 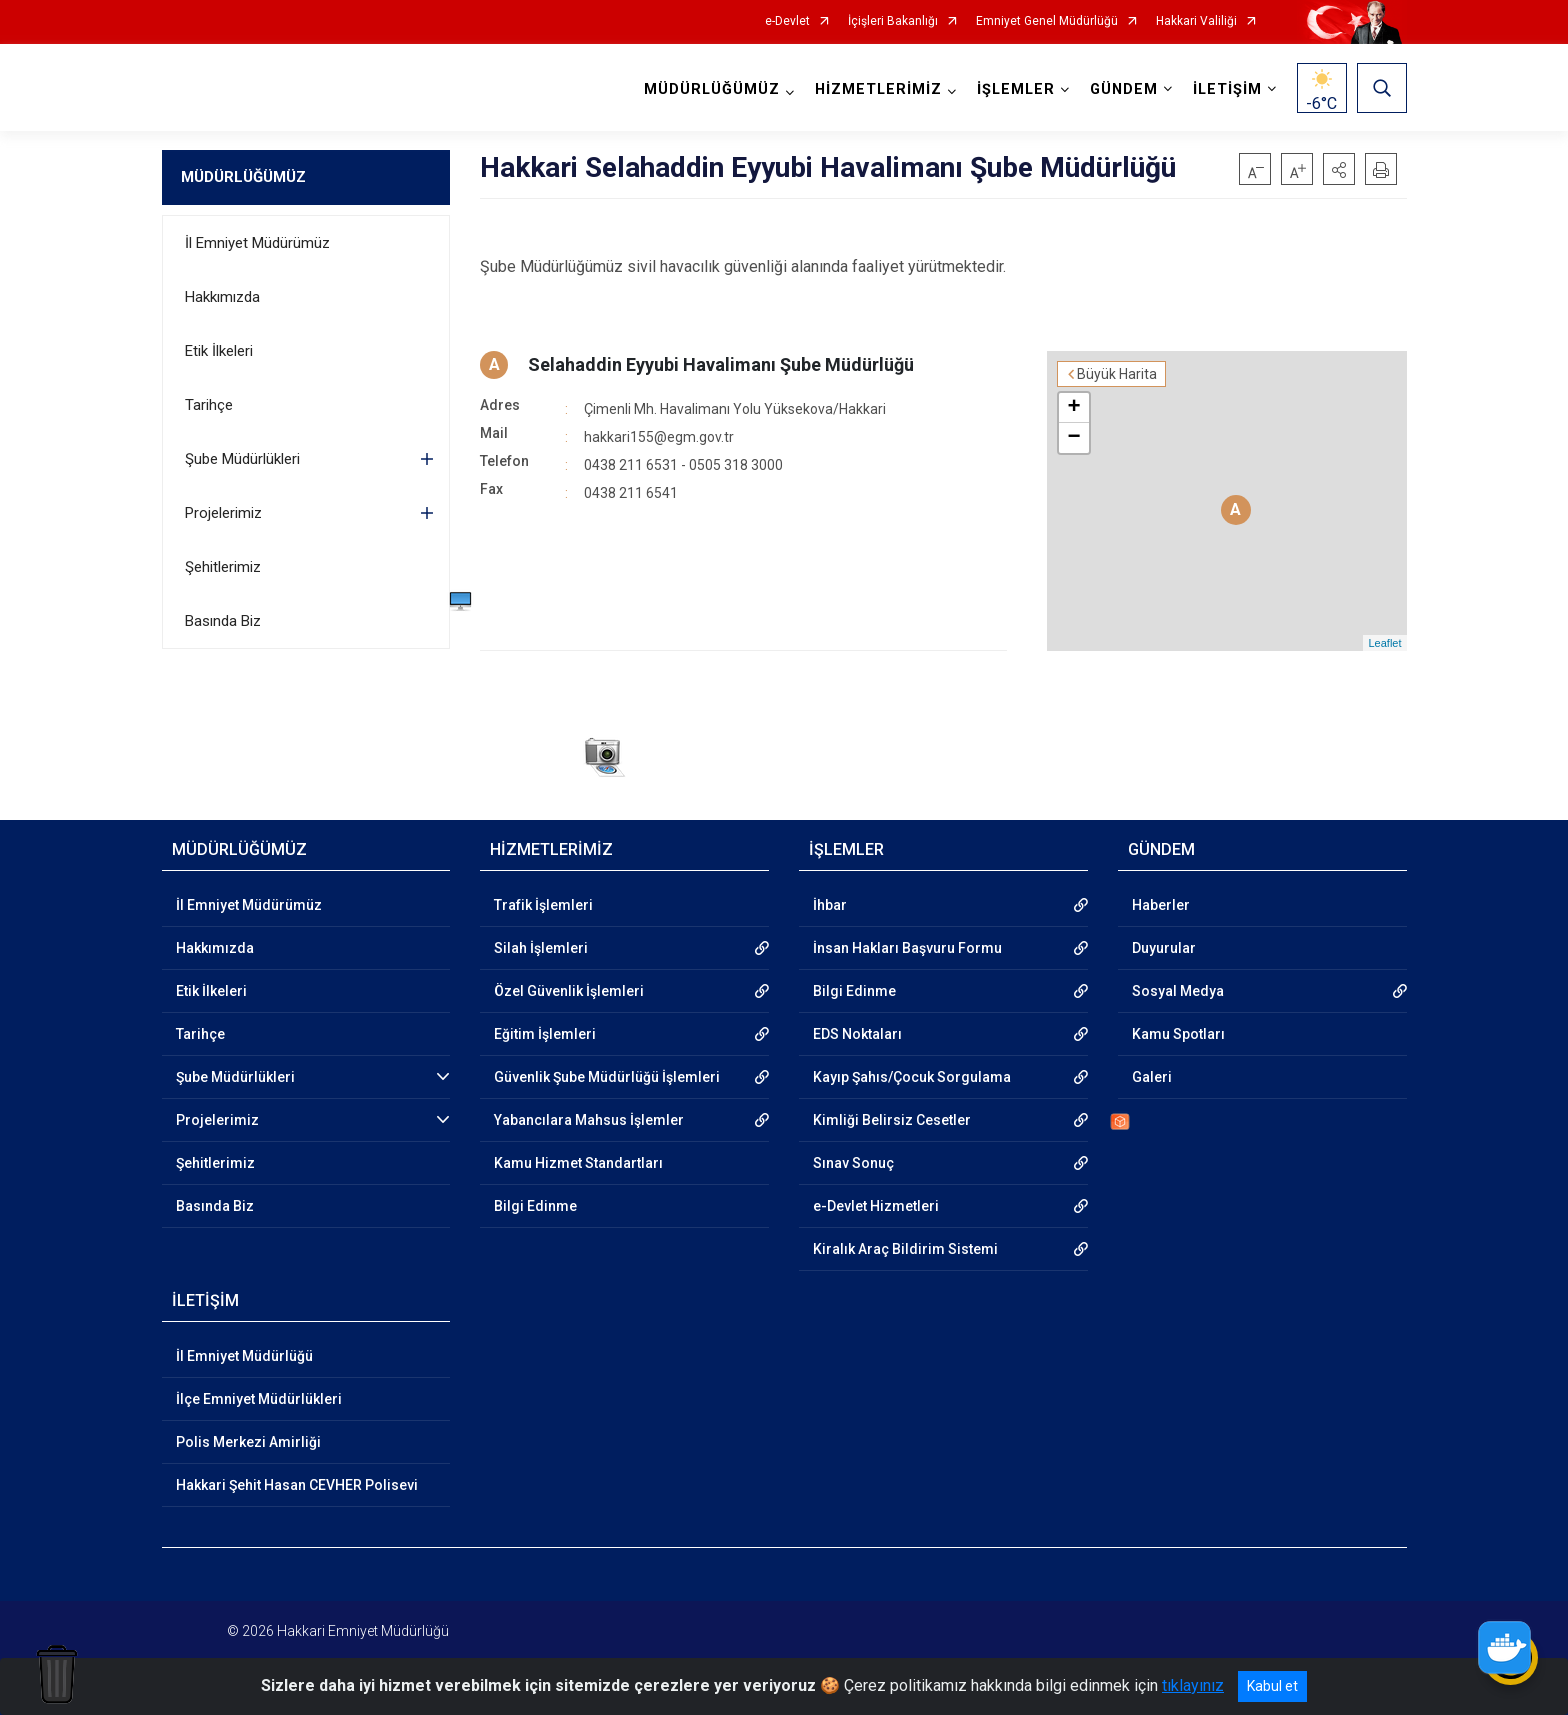 What do you see at coordinates (1120, 1121) in the screenshot?
I see `open a 3D model file` at bounding box center [1120, 1121].